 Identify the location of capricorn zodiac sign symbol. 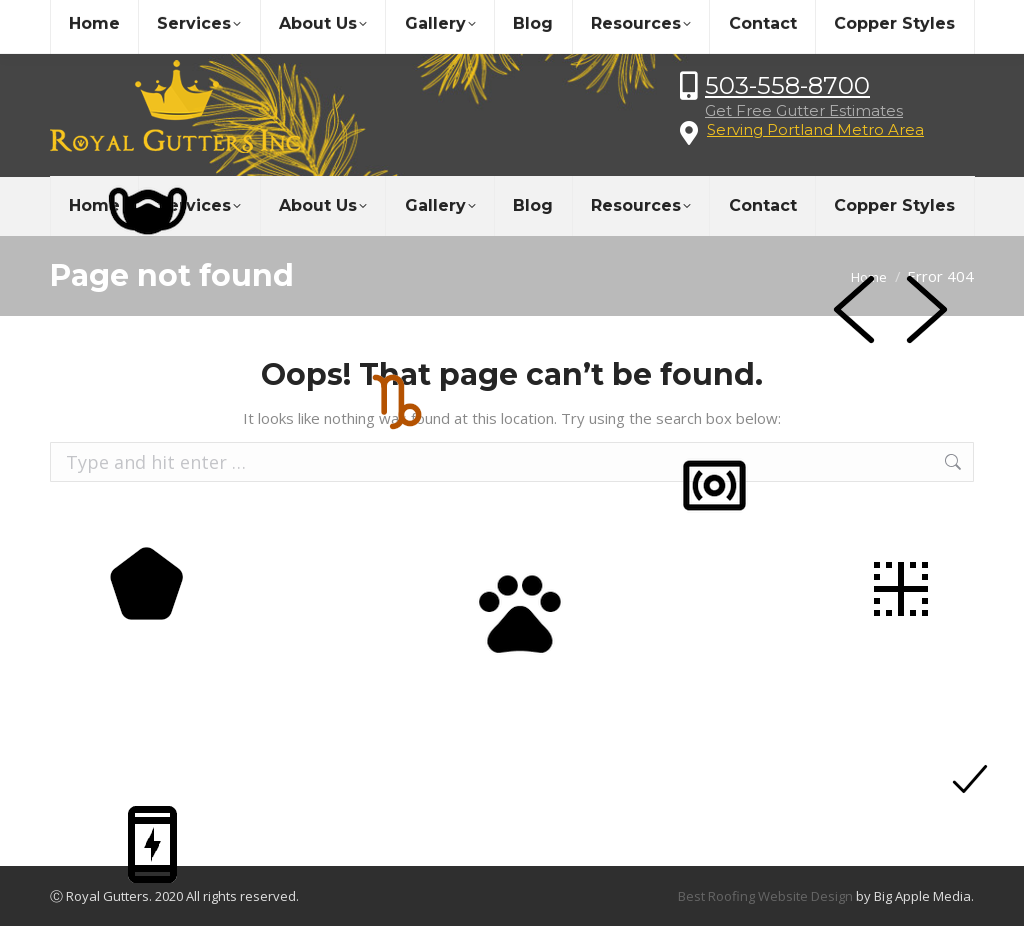
(398, 400).